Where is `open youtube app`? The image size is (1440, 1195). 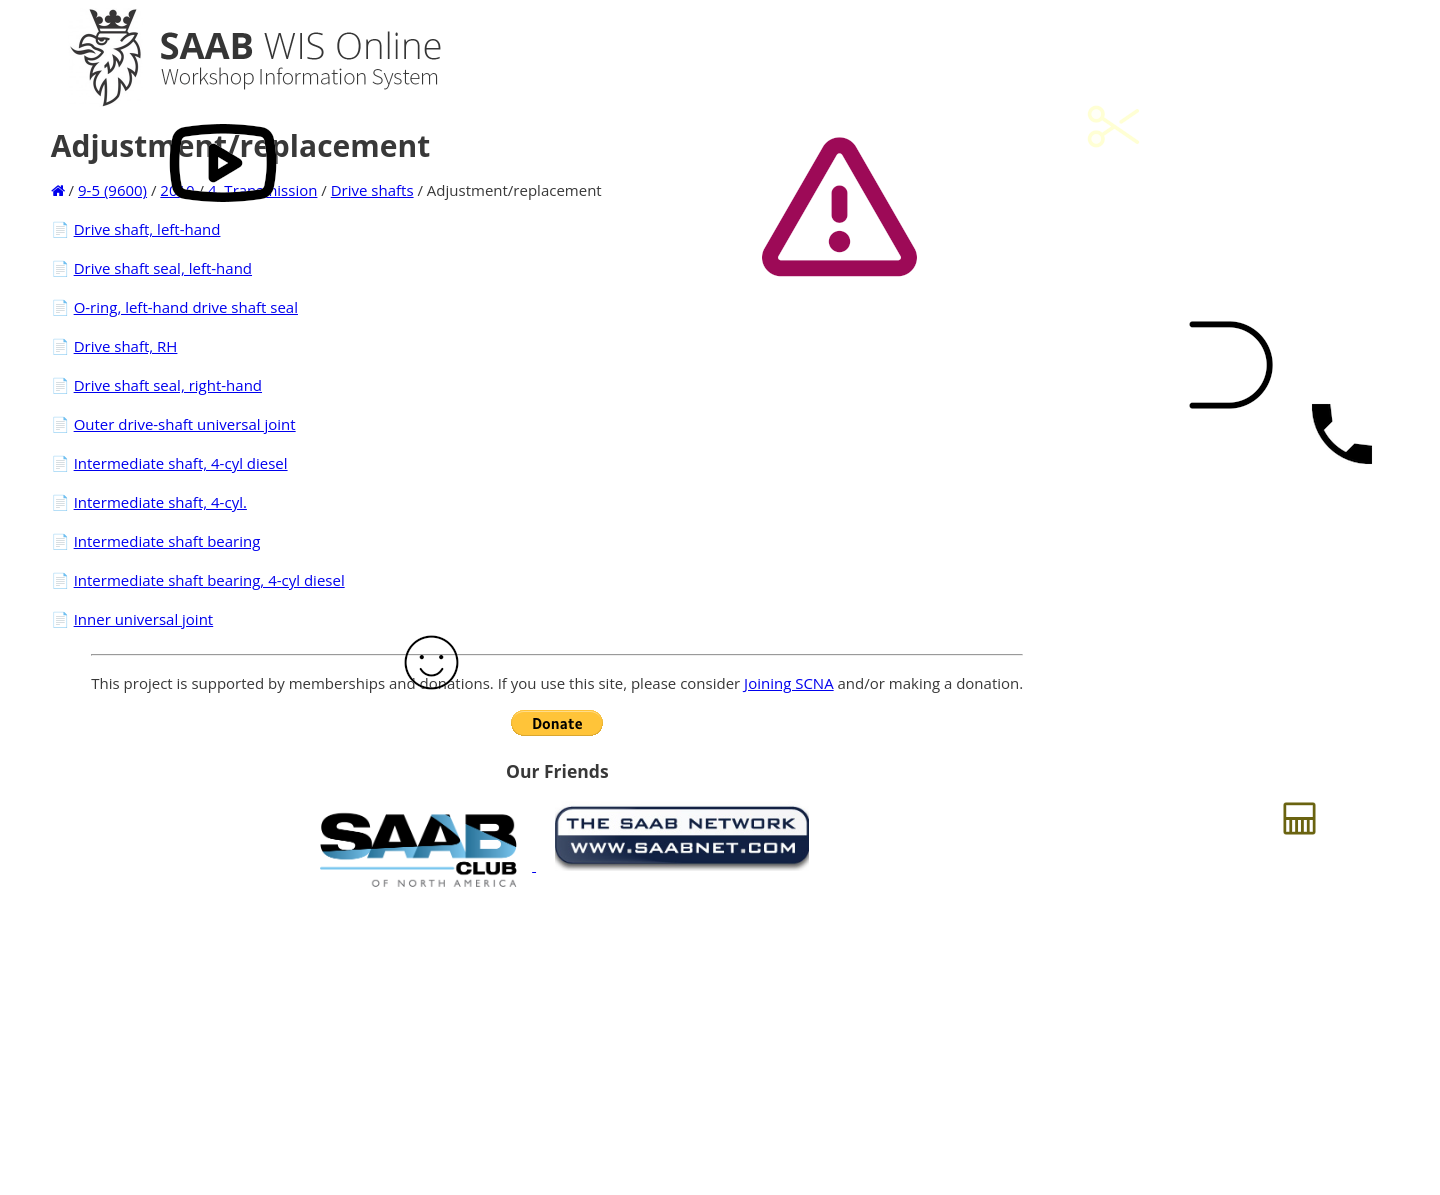
open youtube app is located at coordinates (223, 163).